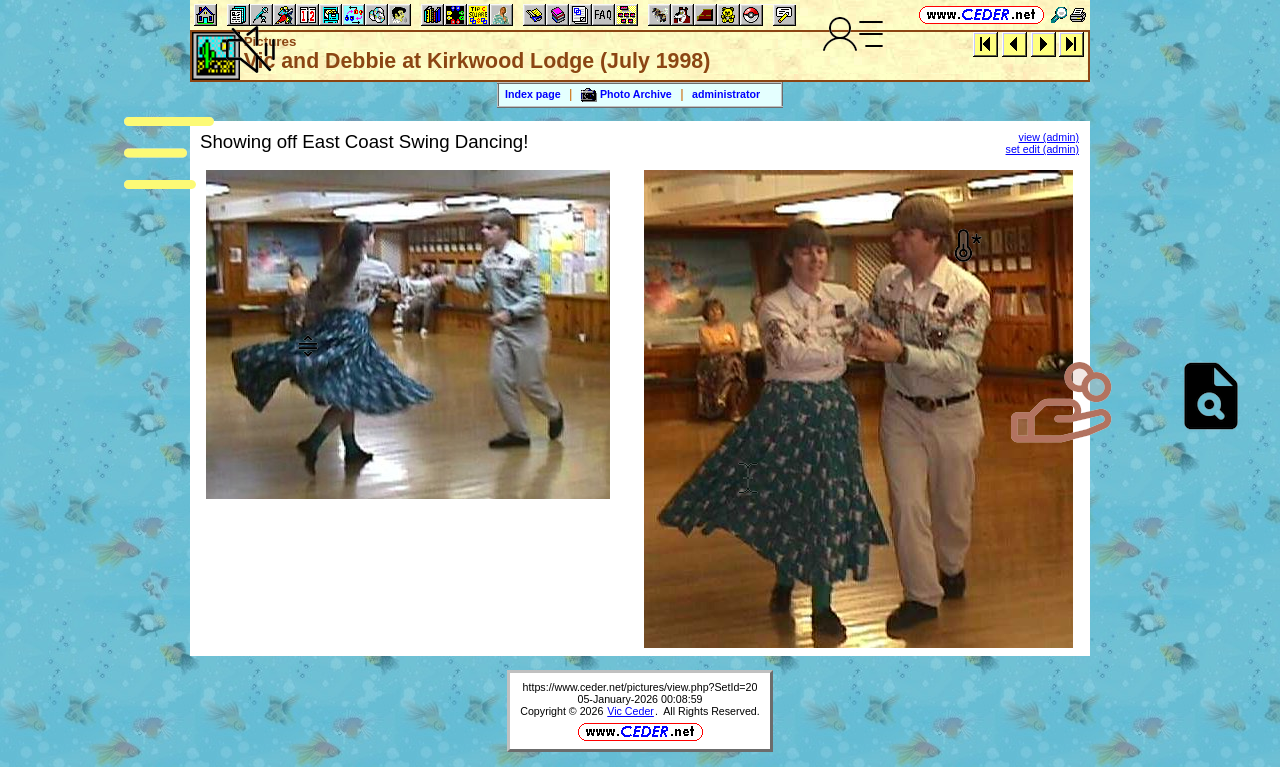 The image size is (1280, 767). Describe the element at coordinates (852, 34) in the screenshot. I see `view user list or directory` at that location.